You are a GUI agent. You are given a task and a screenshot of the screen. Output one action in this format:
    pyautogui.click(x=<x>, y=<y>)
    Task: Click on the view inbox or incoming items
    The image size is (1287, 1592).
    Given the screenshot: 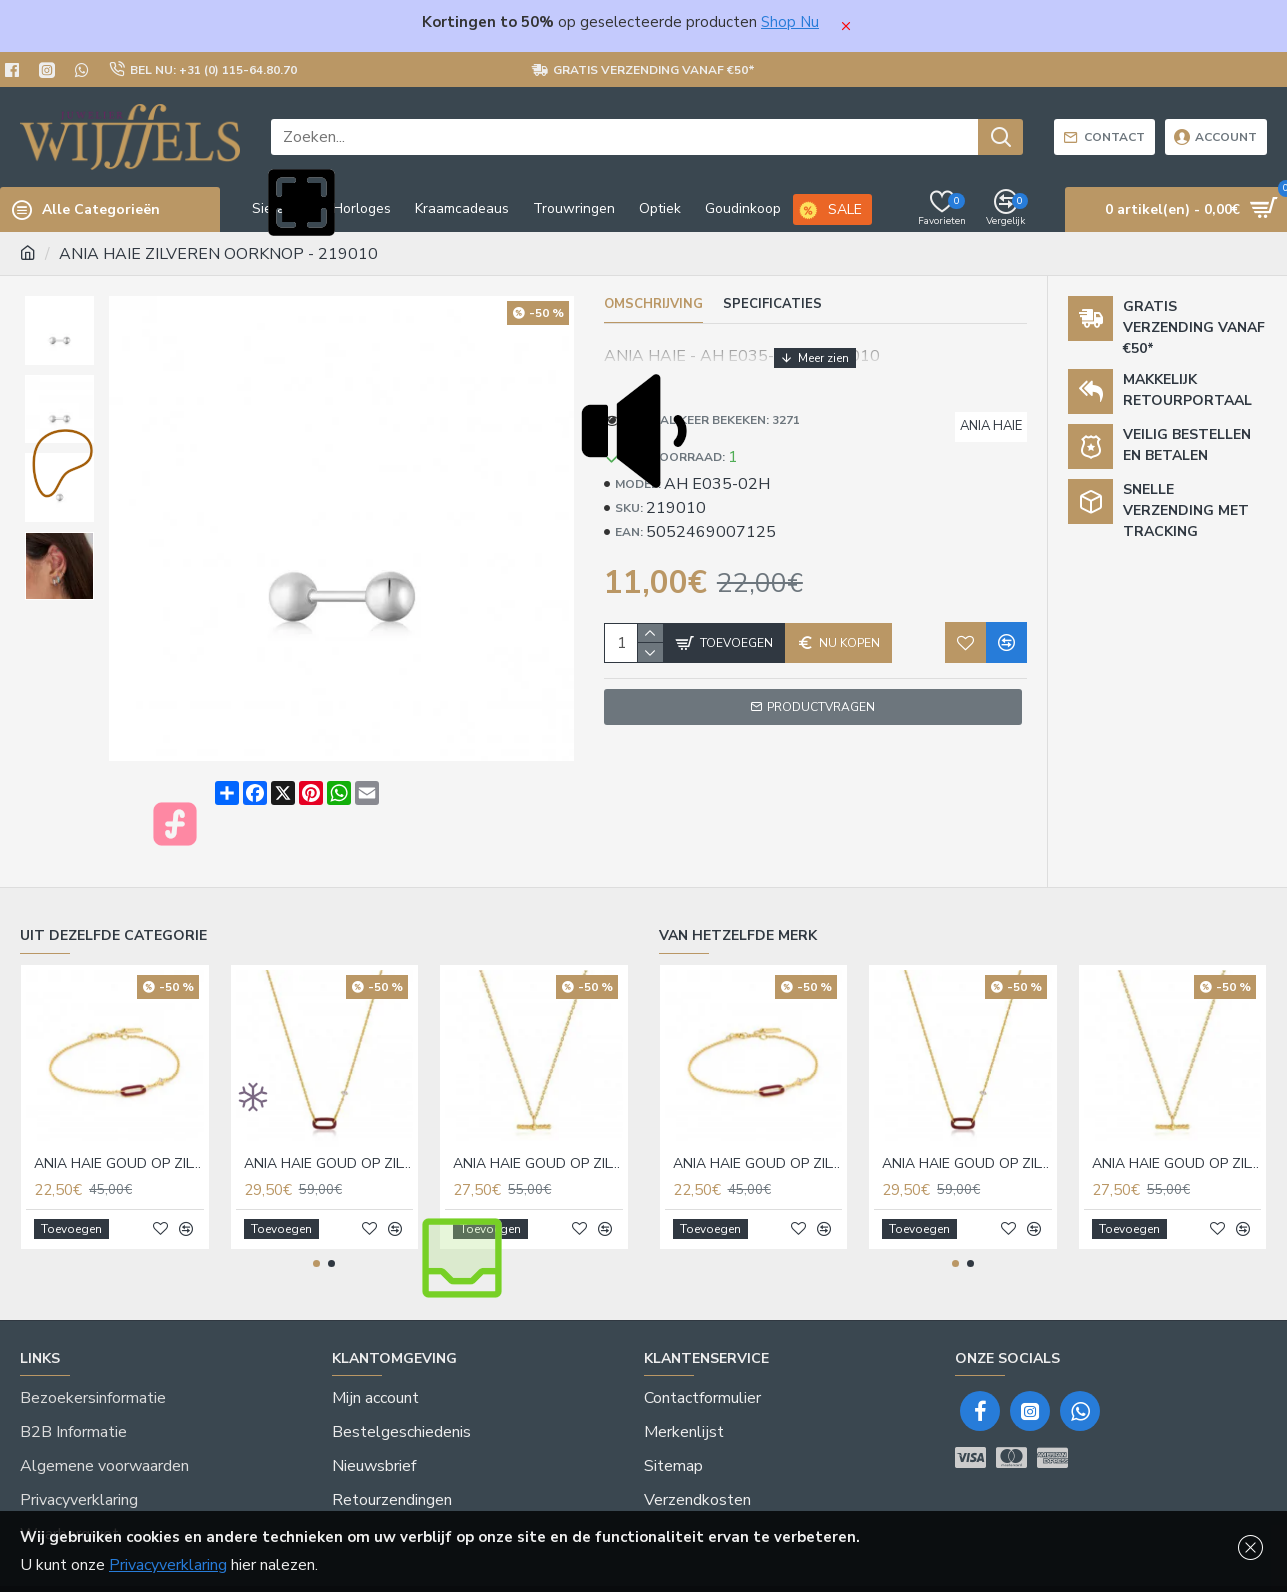 What is the action you would take?
    pyautogui.click(x=462, y=1258)
    